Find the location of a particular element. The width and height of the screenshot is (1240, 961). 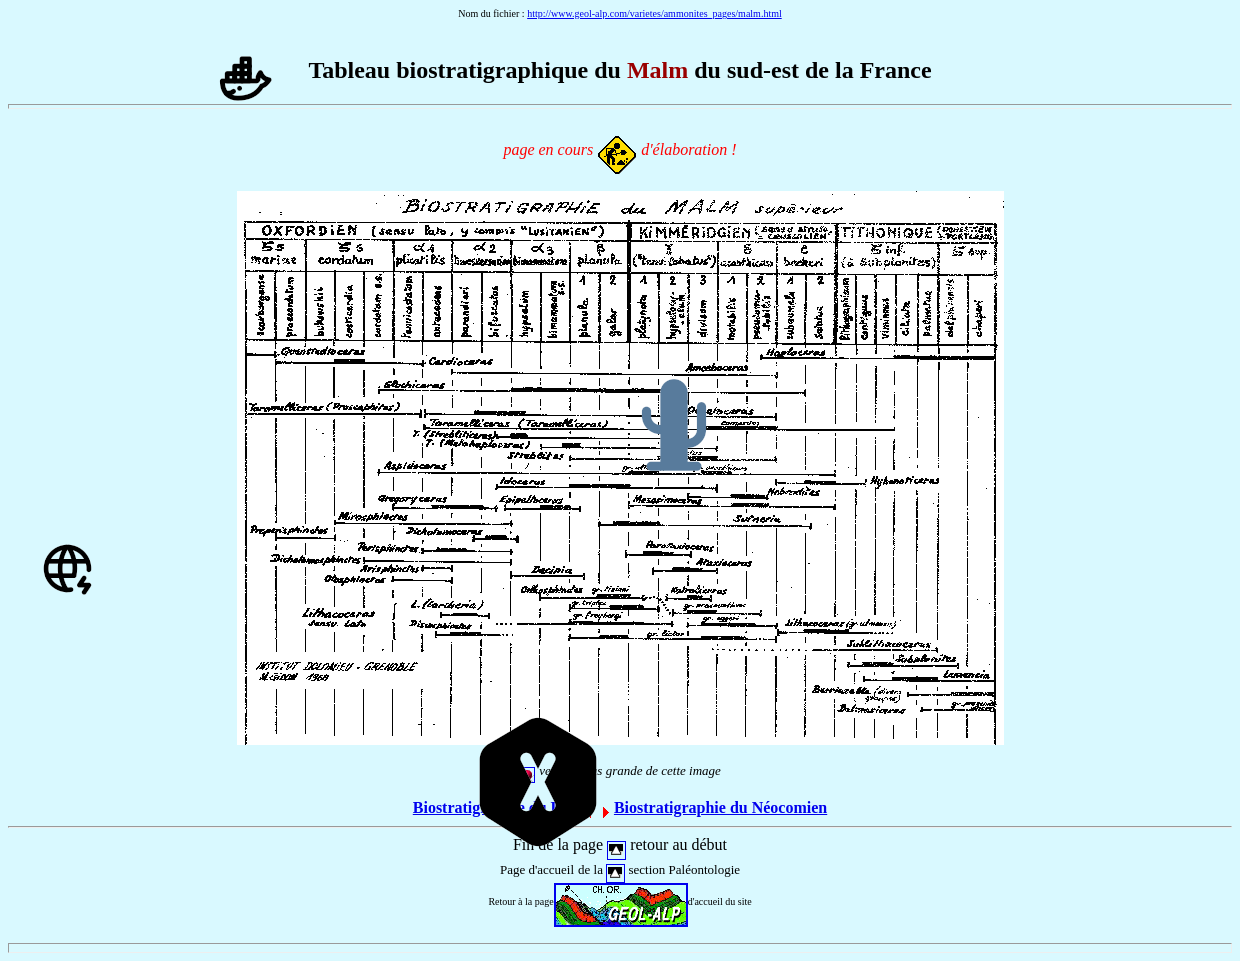

docker container management is located at coordinates (244, 78).